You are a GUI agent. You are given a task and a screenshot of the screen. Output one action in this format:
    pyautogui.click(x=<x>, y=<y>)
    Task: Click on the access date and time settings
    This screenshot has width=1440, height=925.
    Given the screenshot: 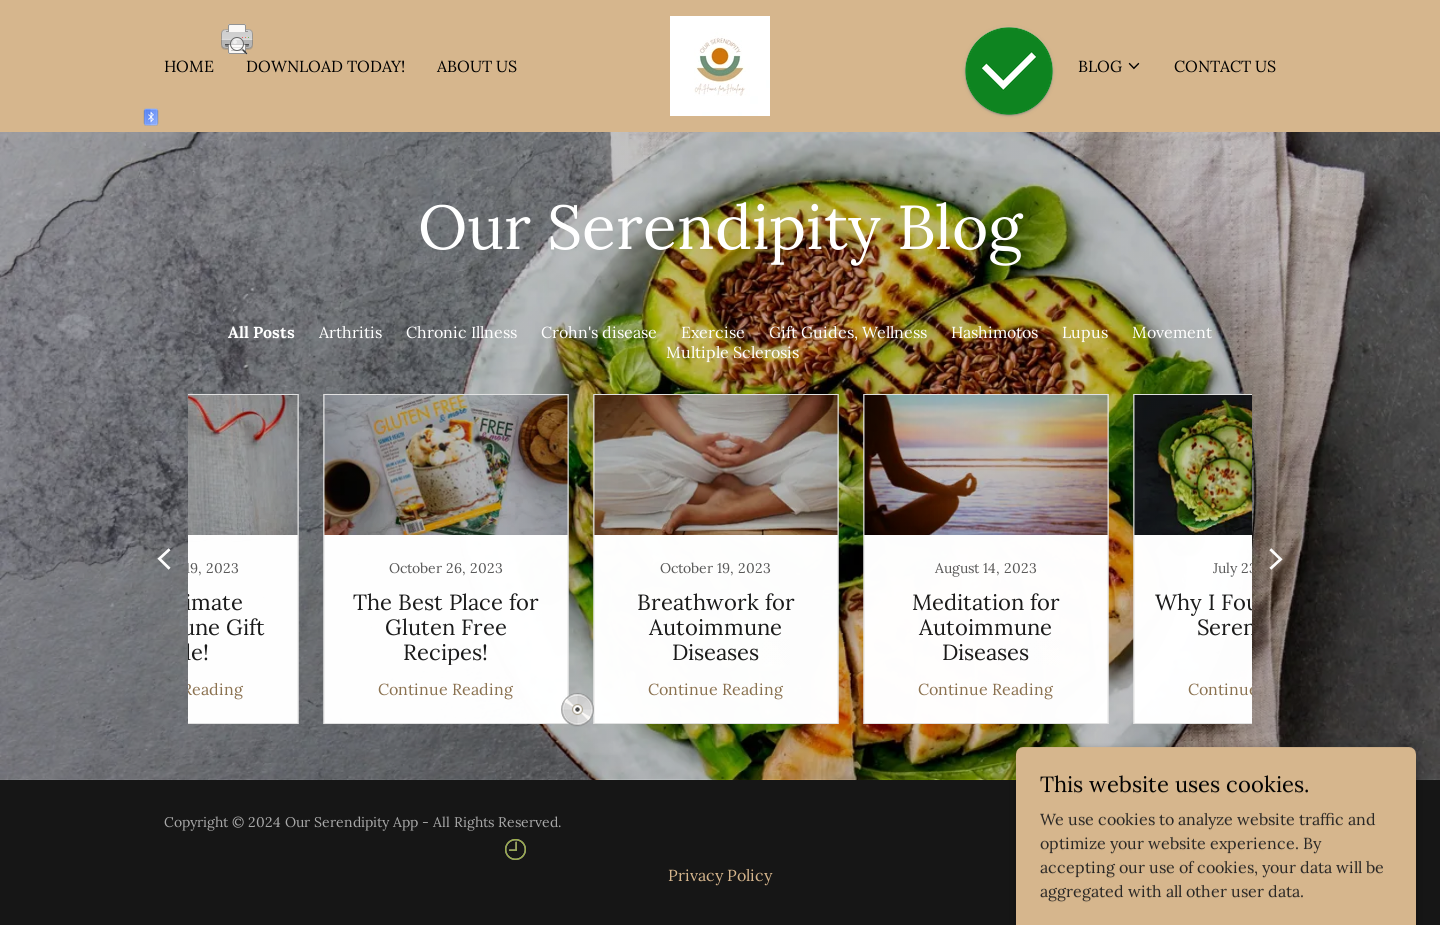 What is the action you would take?
    pyautogui.click(x=515, y=849)
    